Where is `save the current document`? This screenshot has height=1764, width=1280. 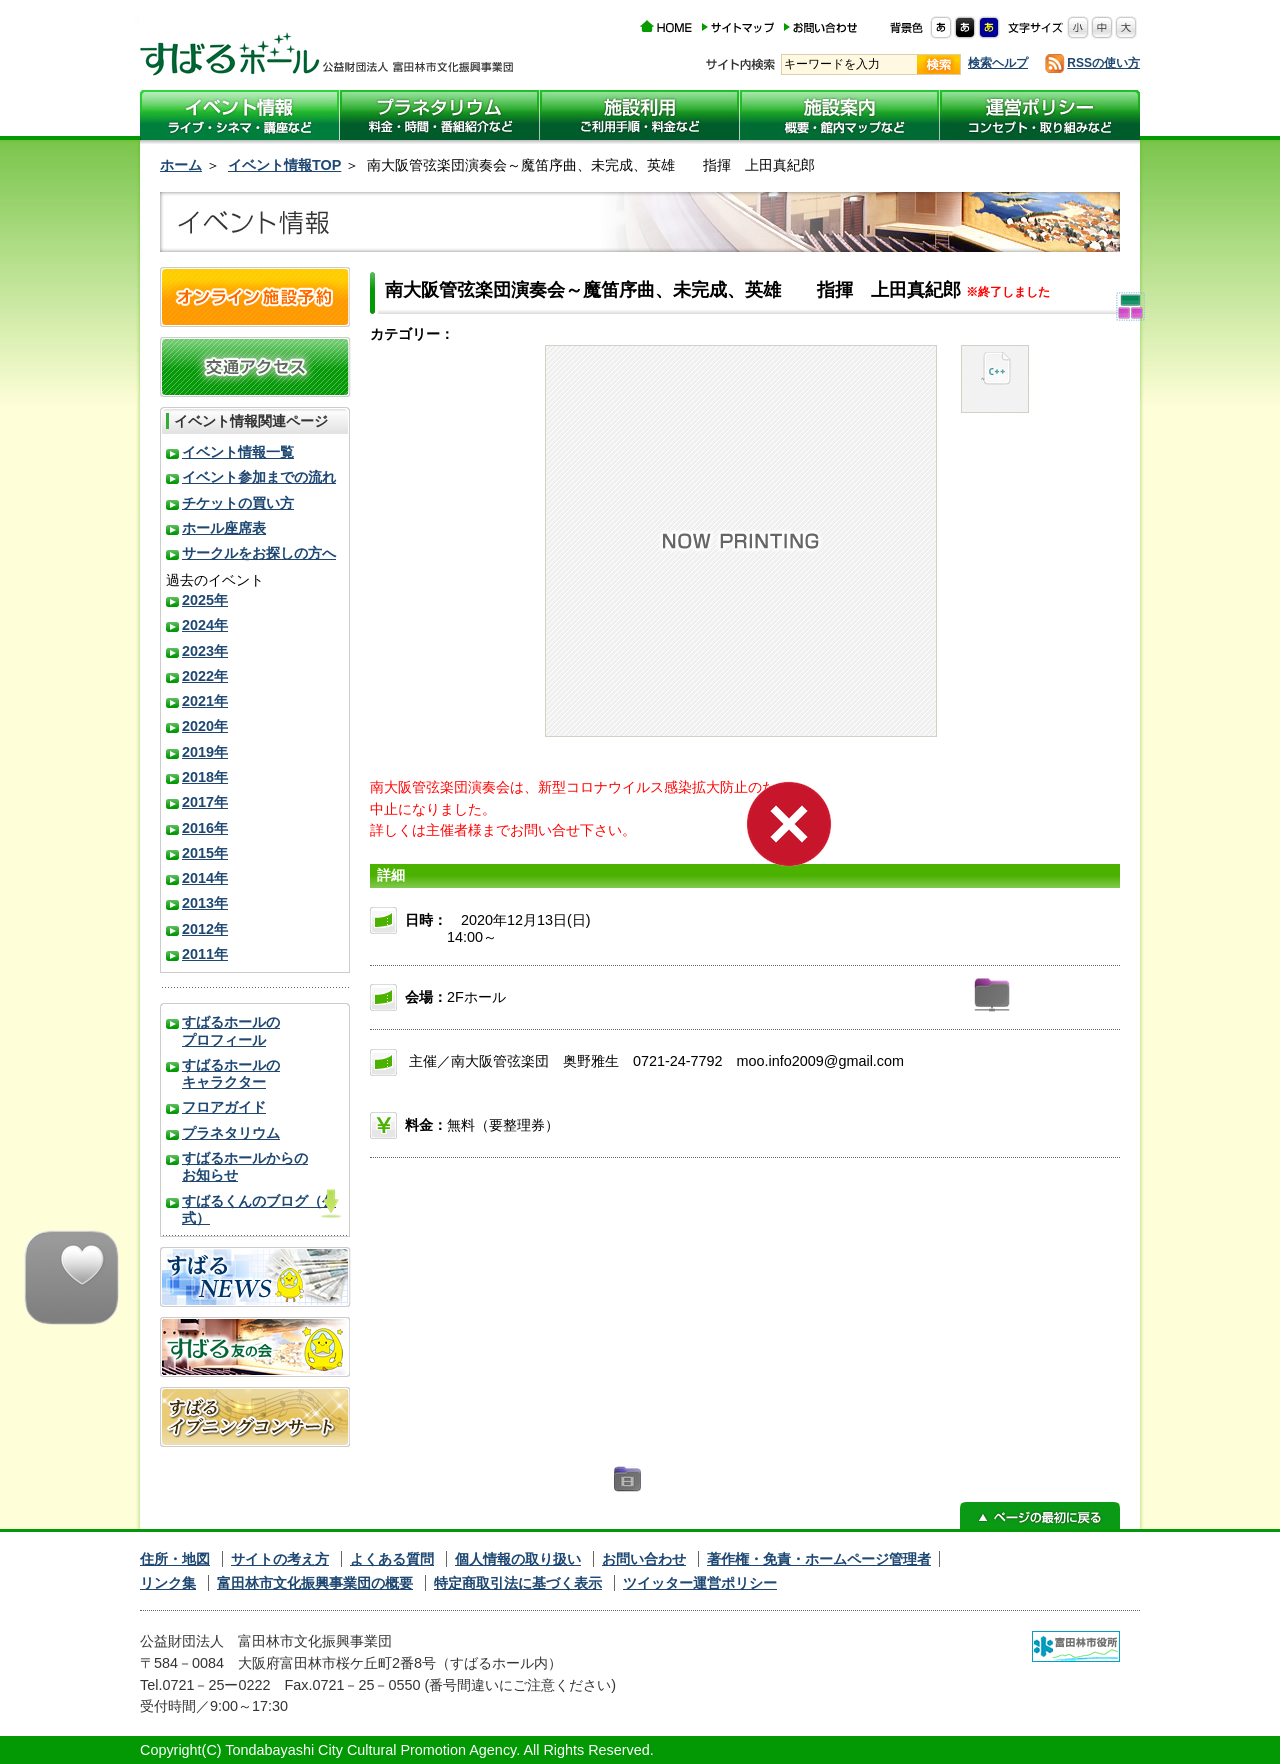
save the current document is located at coordinates (331, 1202).